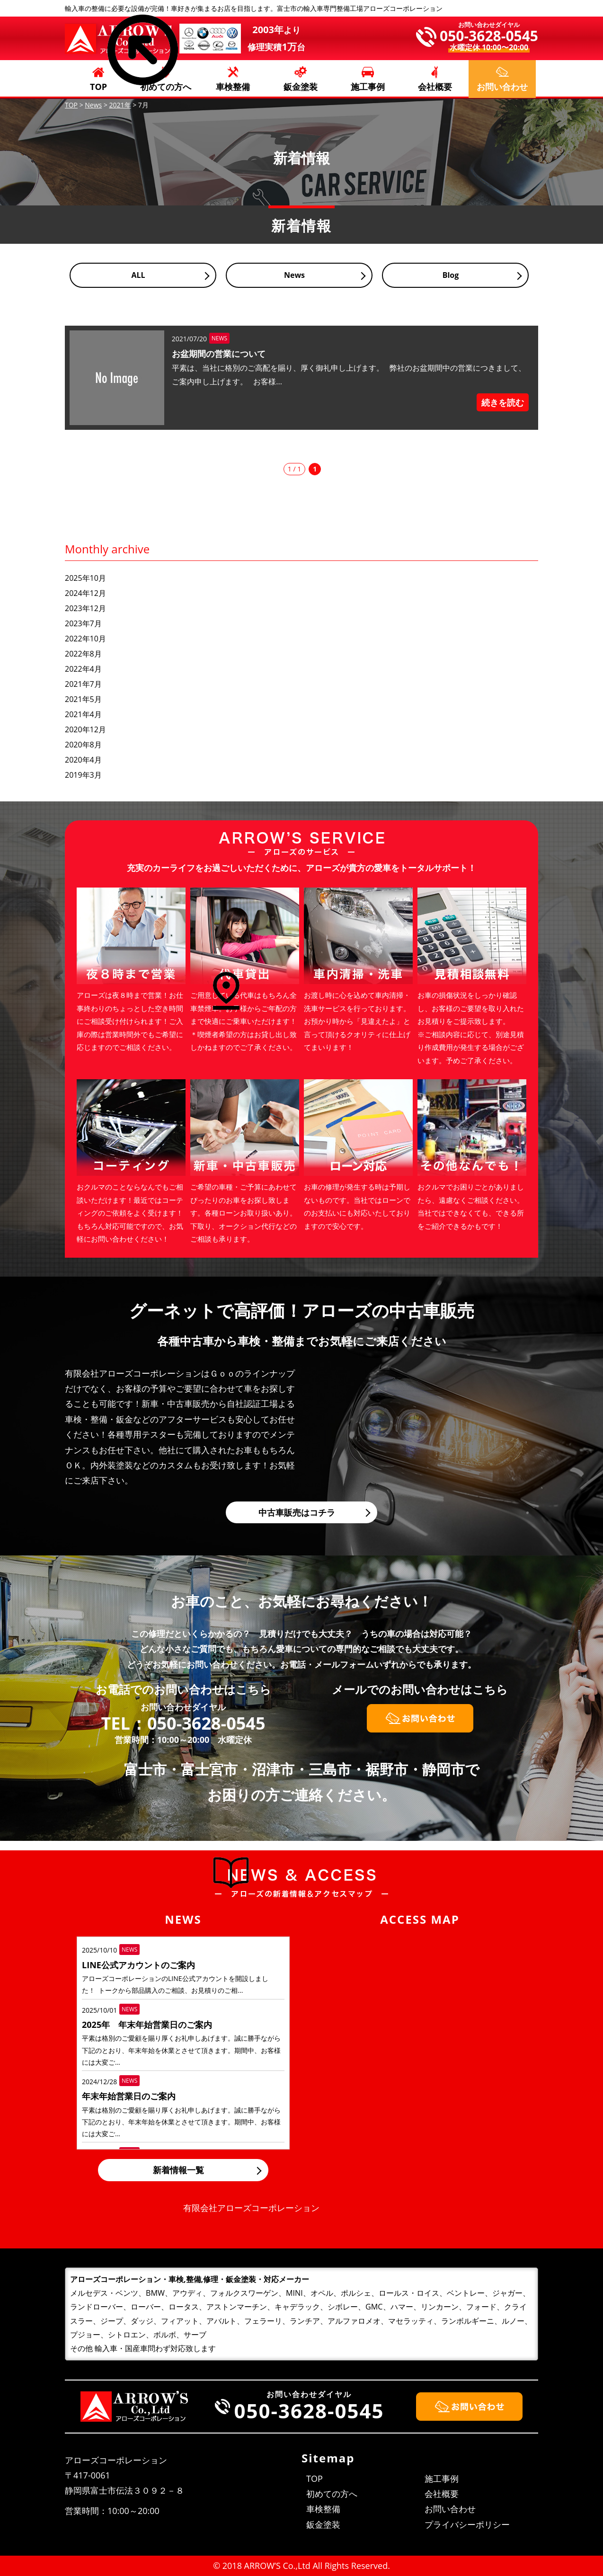  I want to click on open reading list or library, so click(231, 1873).